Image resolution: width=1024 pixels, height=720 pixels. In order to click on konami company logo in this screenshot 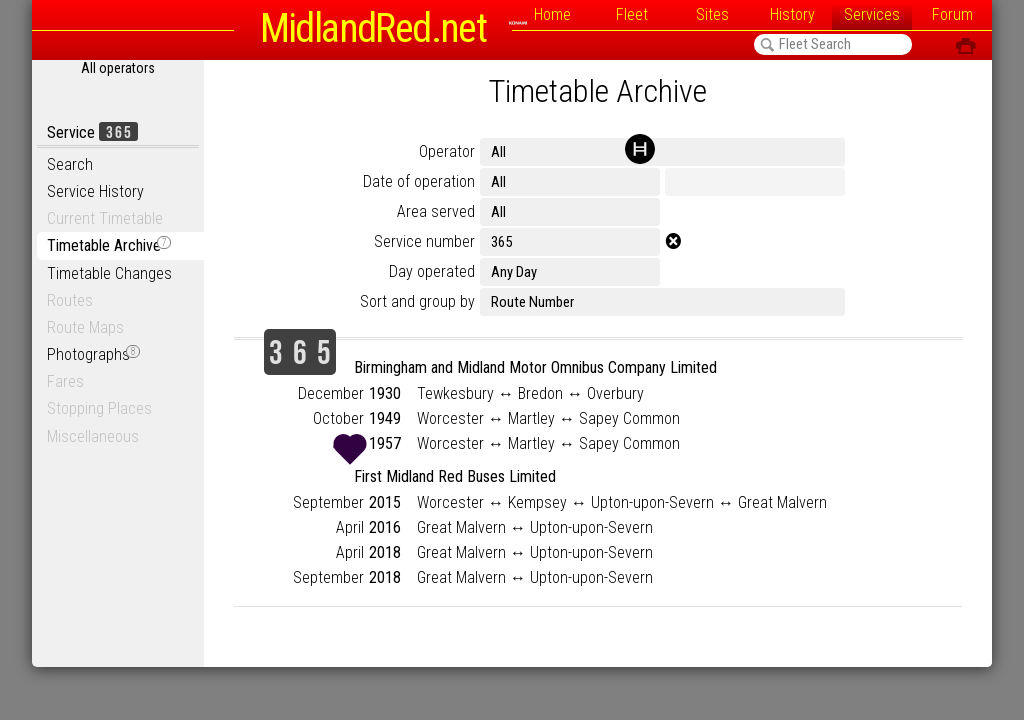, I will do `click(518, 23)`.